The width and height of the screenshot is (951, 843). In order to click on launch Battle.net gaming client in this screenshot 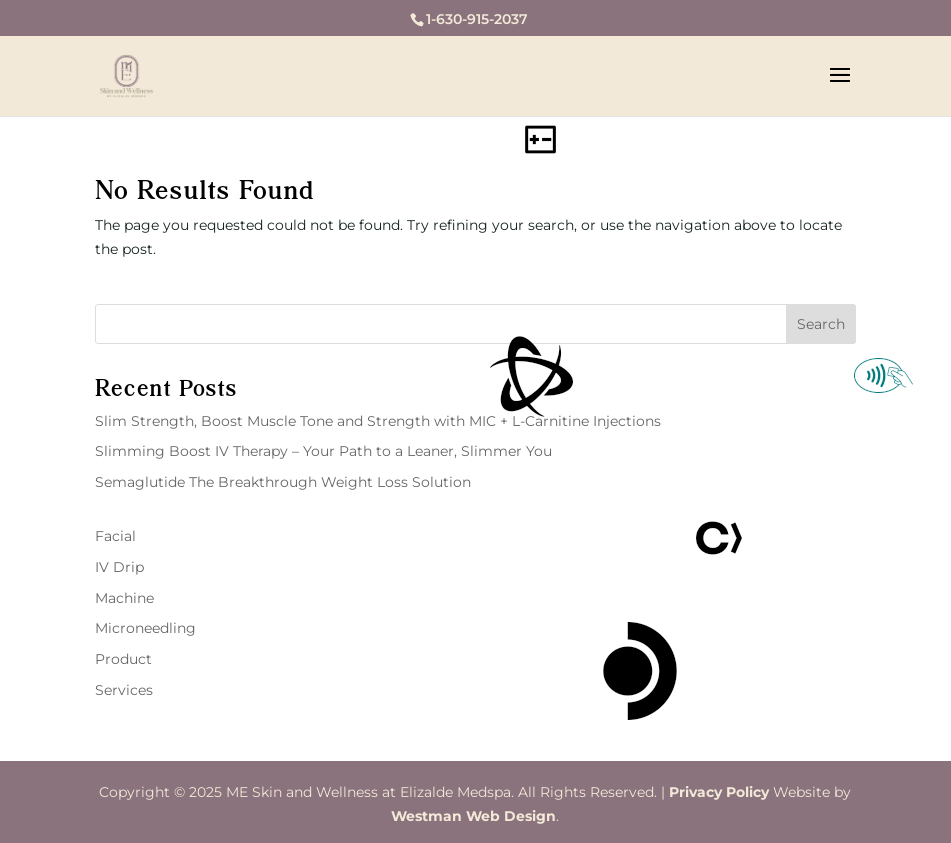, I will do `click(531, 376)`.